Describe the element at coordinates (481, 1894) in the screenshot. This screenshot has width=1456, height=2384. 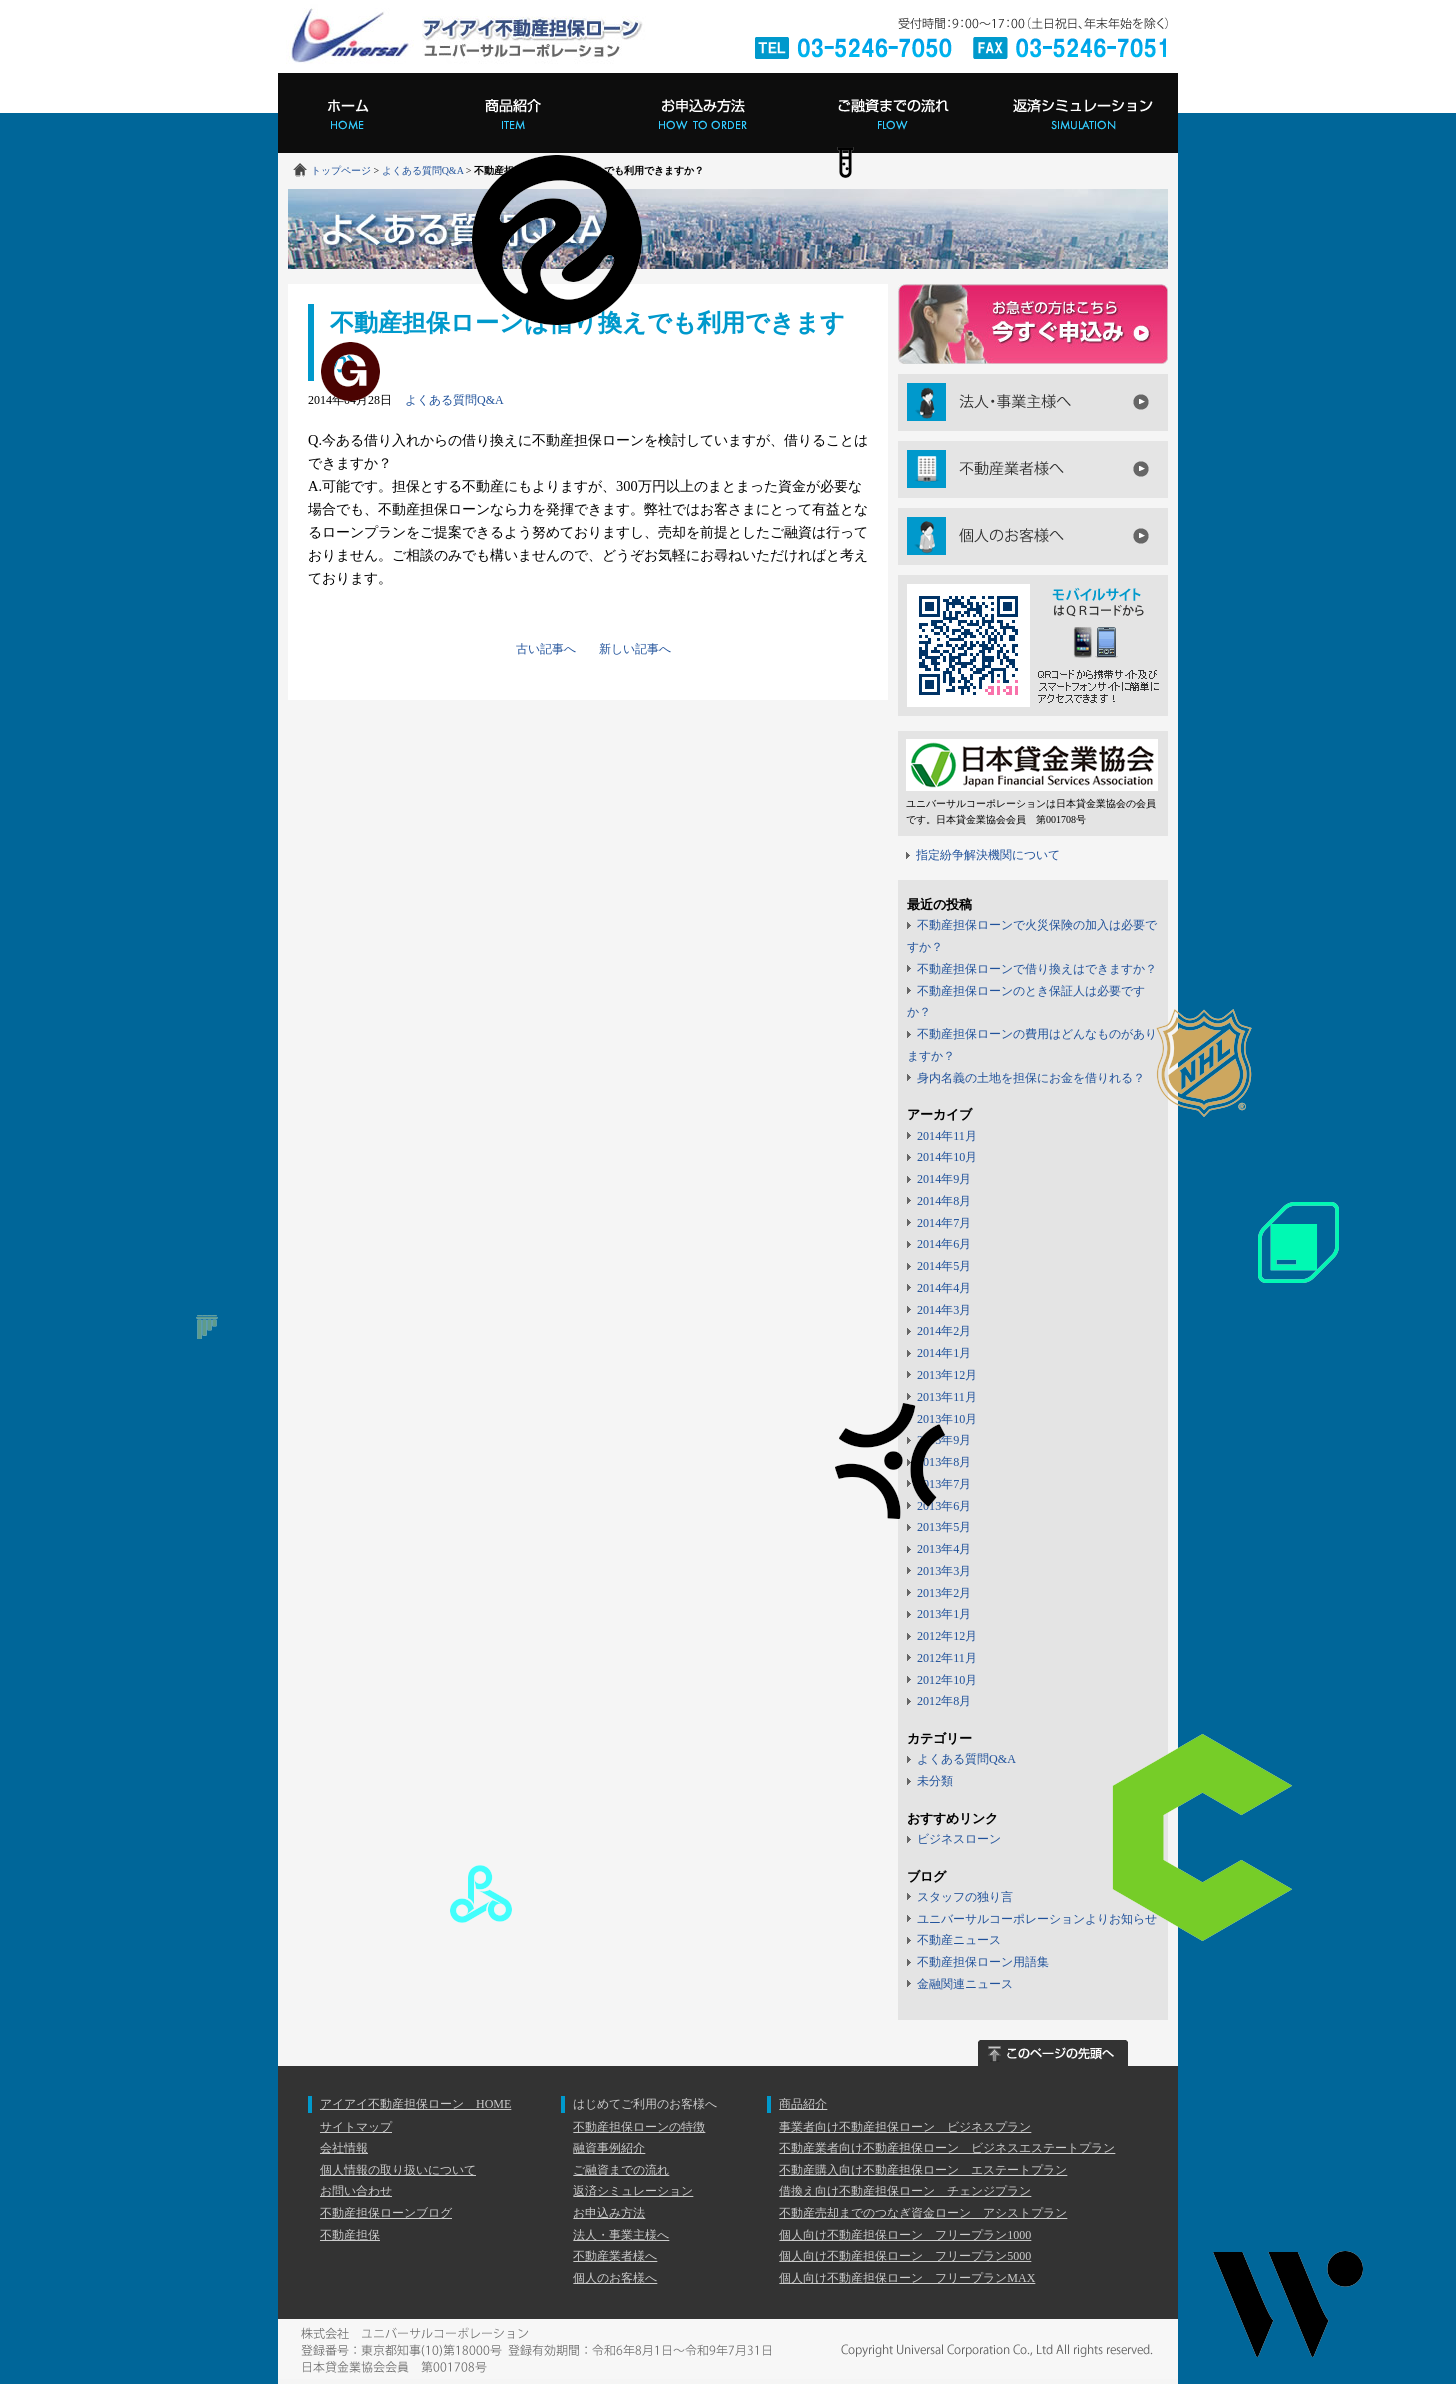
I see `access Google Dataproc cloud service` at that location.